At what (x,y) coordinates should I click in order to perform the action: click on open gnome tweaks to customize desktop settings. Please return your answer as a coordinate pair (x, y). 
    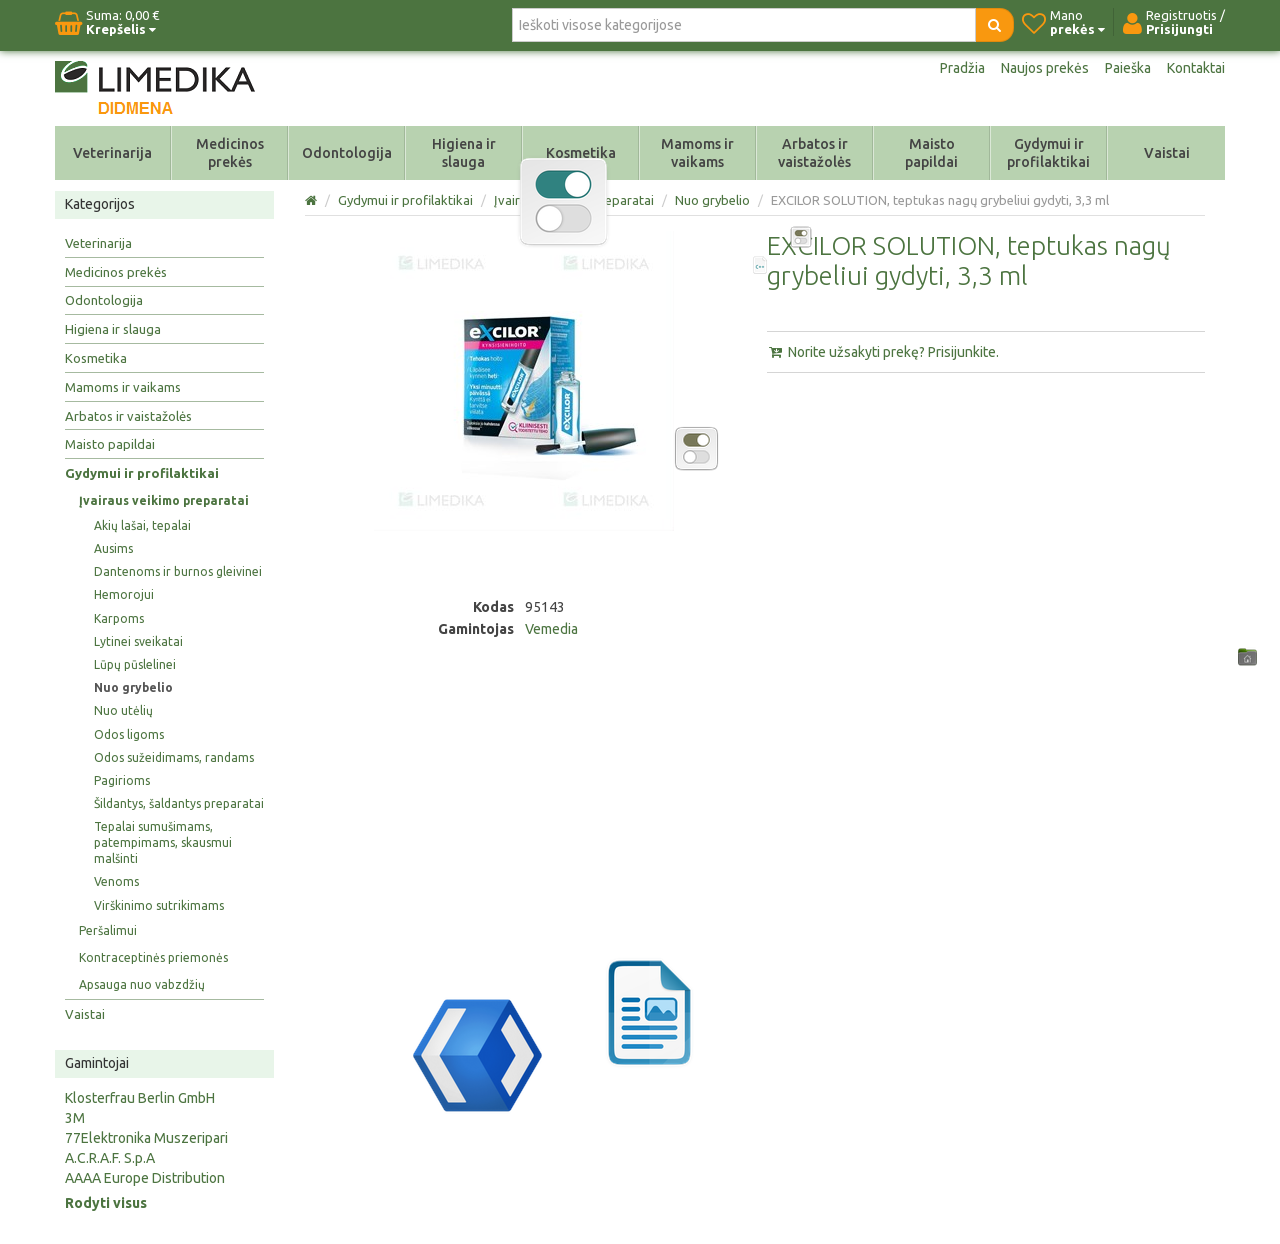
    Looking at the image, I should click on (696, 448).